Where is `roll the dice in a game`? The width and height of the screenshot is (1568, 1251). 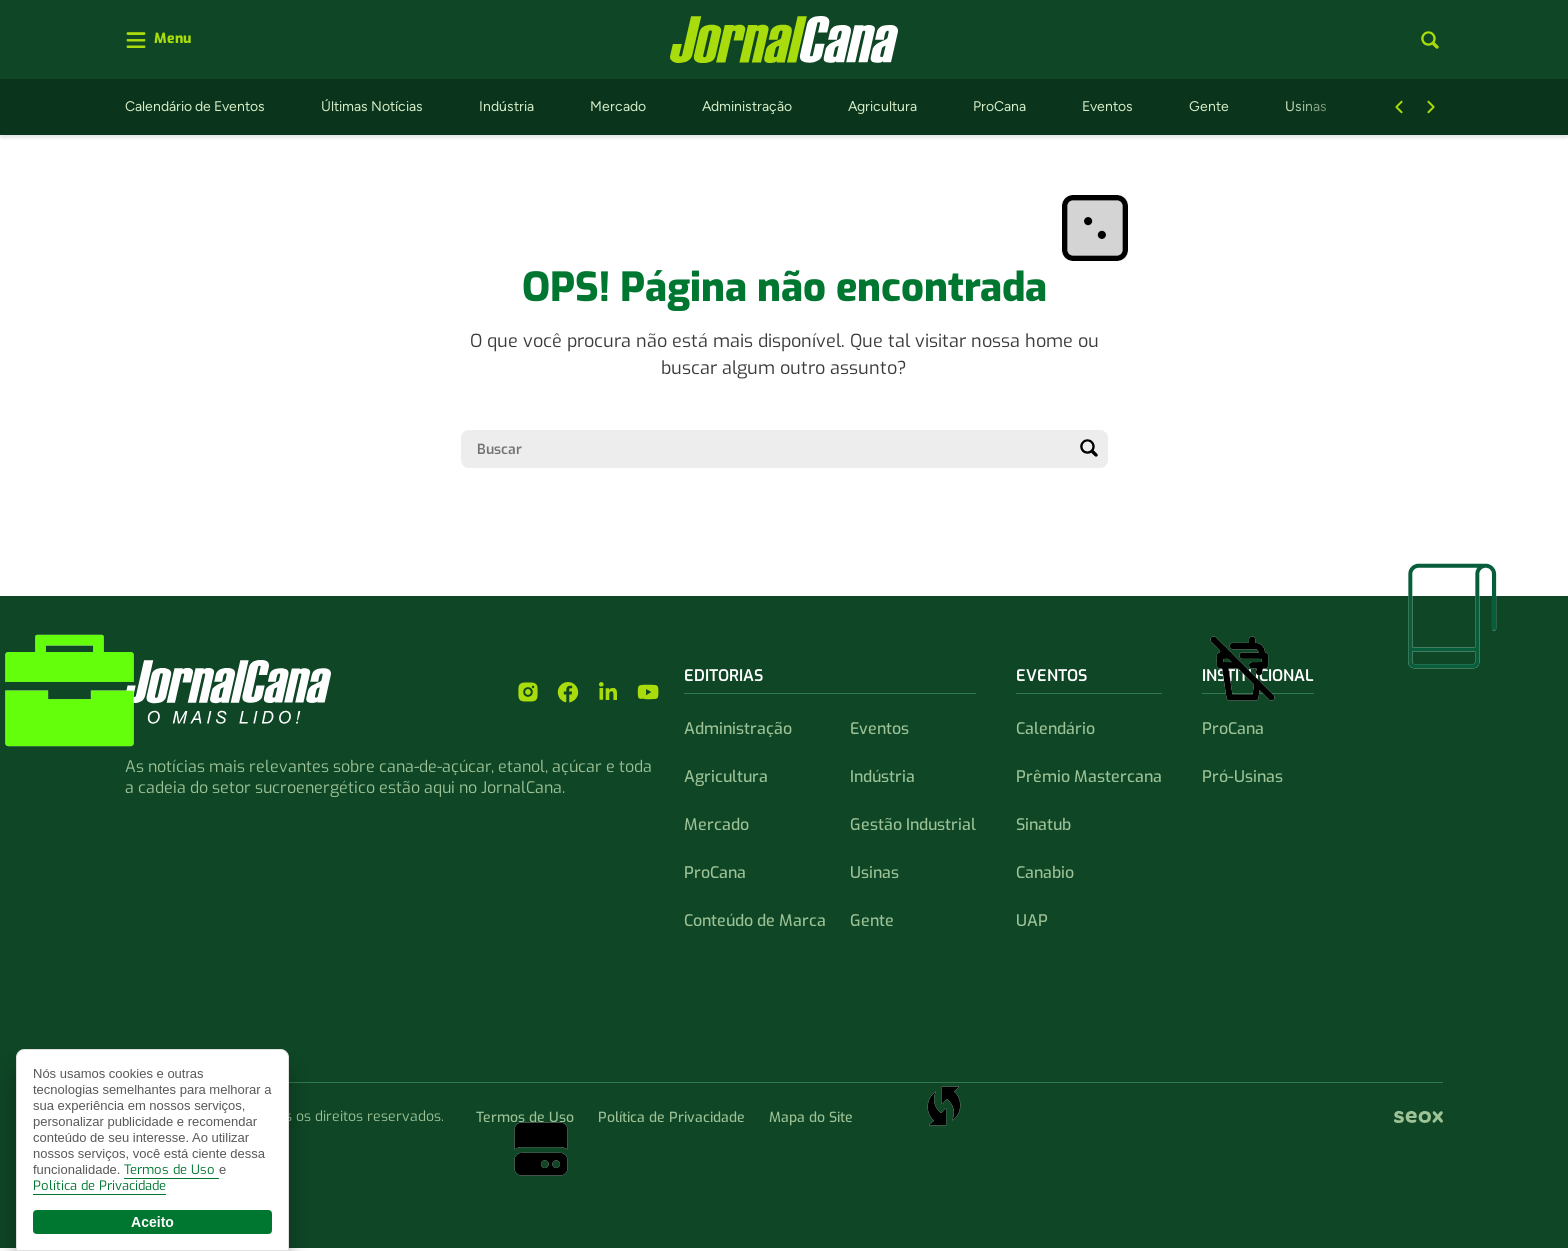 roll the dice in a game is located at coordinates (1095, 228).